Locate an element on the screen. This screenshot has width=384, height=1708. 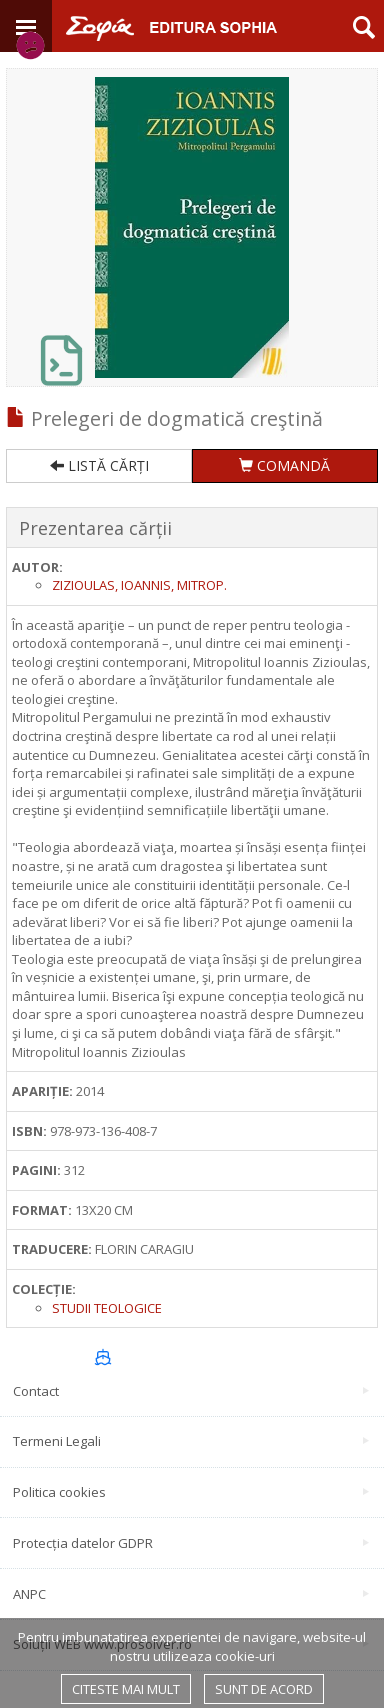
access shipping or delivery options is located at coordinates (103, 1357).